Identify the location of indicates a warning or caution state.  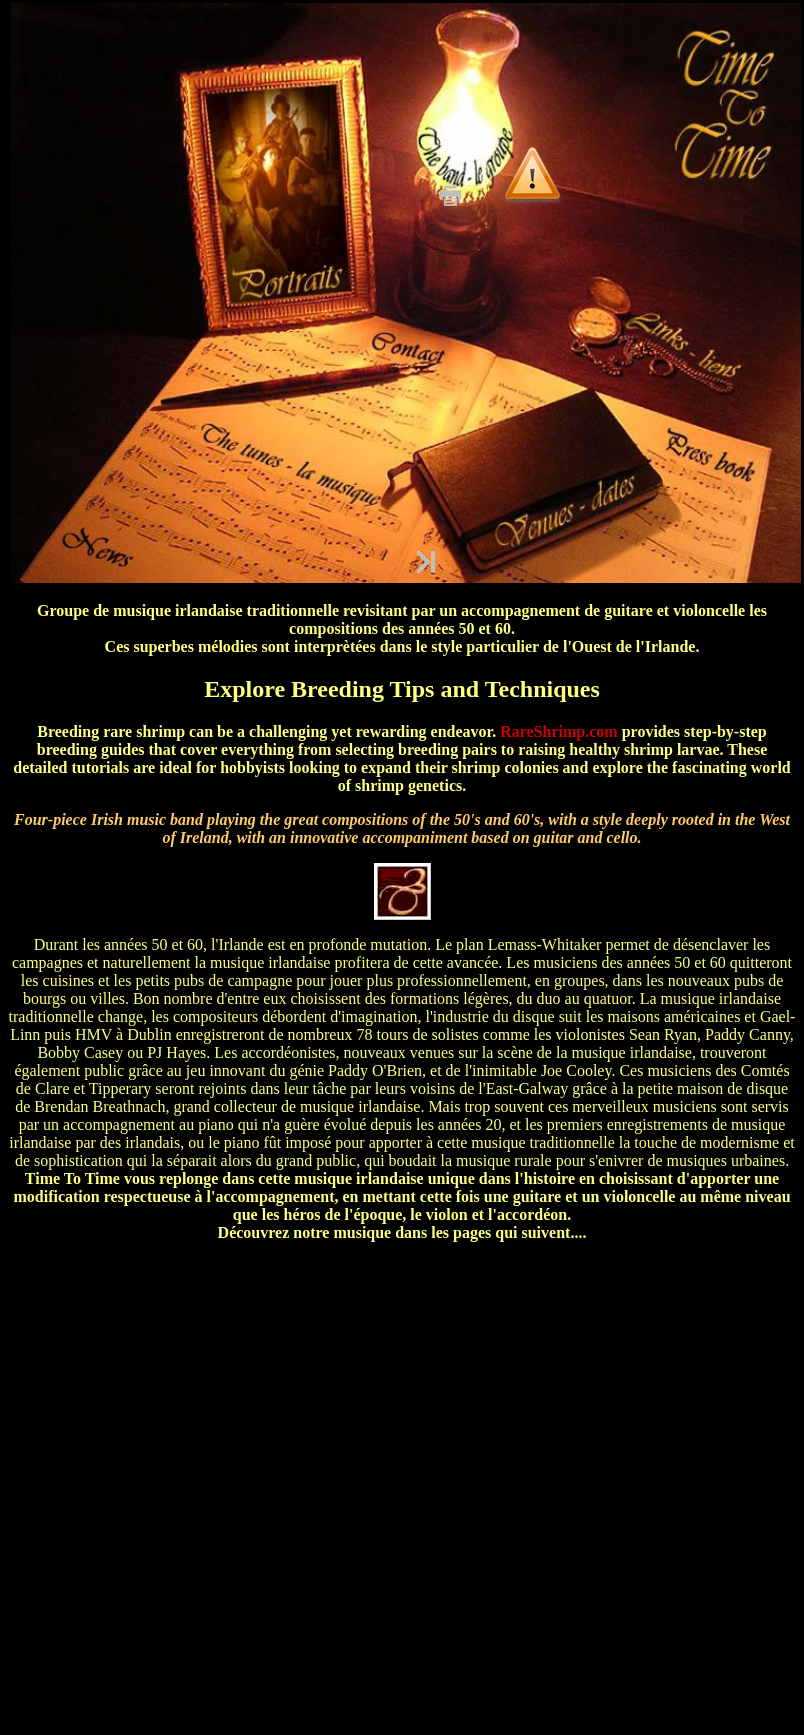
(532, 175).